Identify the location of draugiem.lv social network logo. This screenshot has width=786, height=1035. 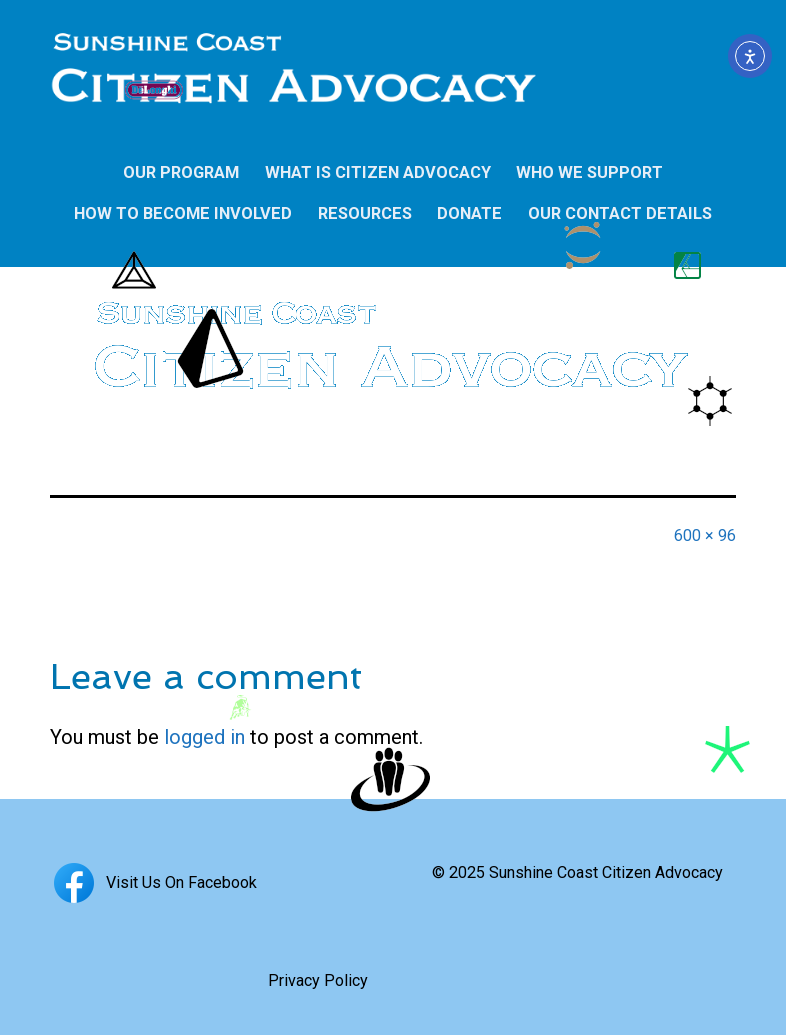
(390, 779).